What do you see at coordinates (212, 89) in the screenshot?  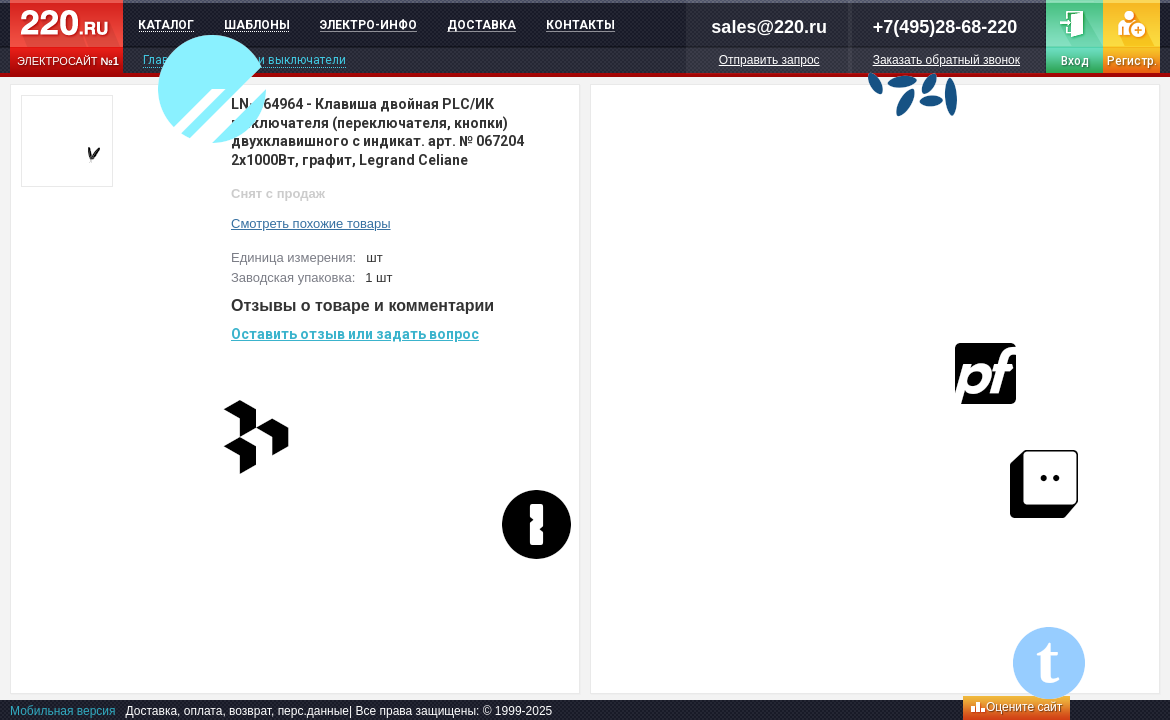 I see `planetscale database platform logo` at bounding box center [212, 89].